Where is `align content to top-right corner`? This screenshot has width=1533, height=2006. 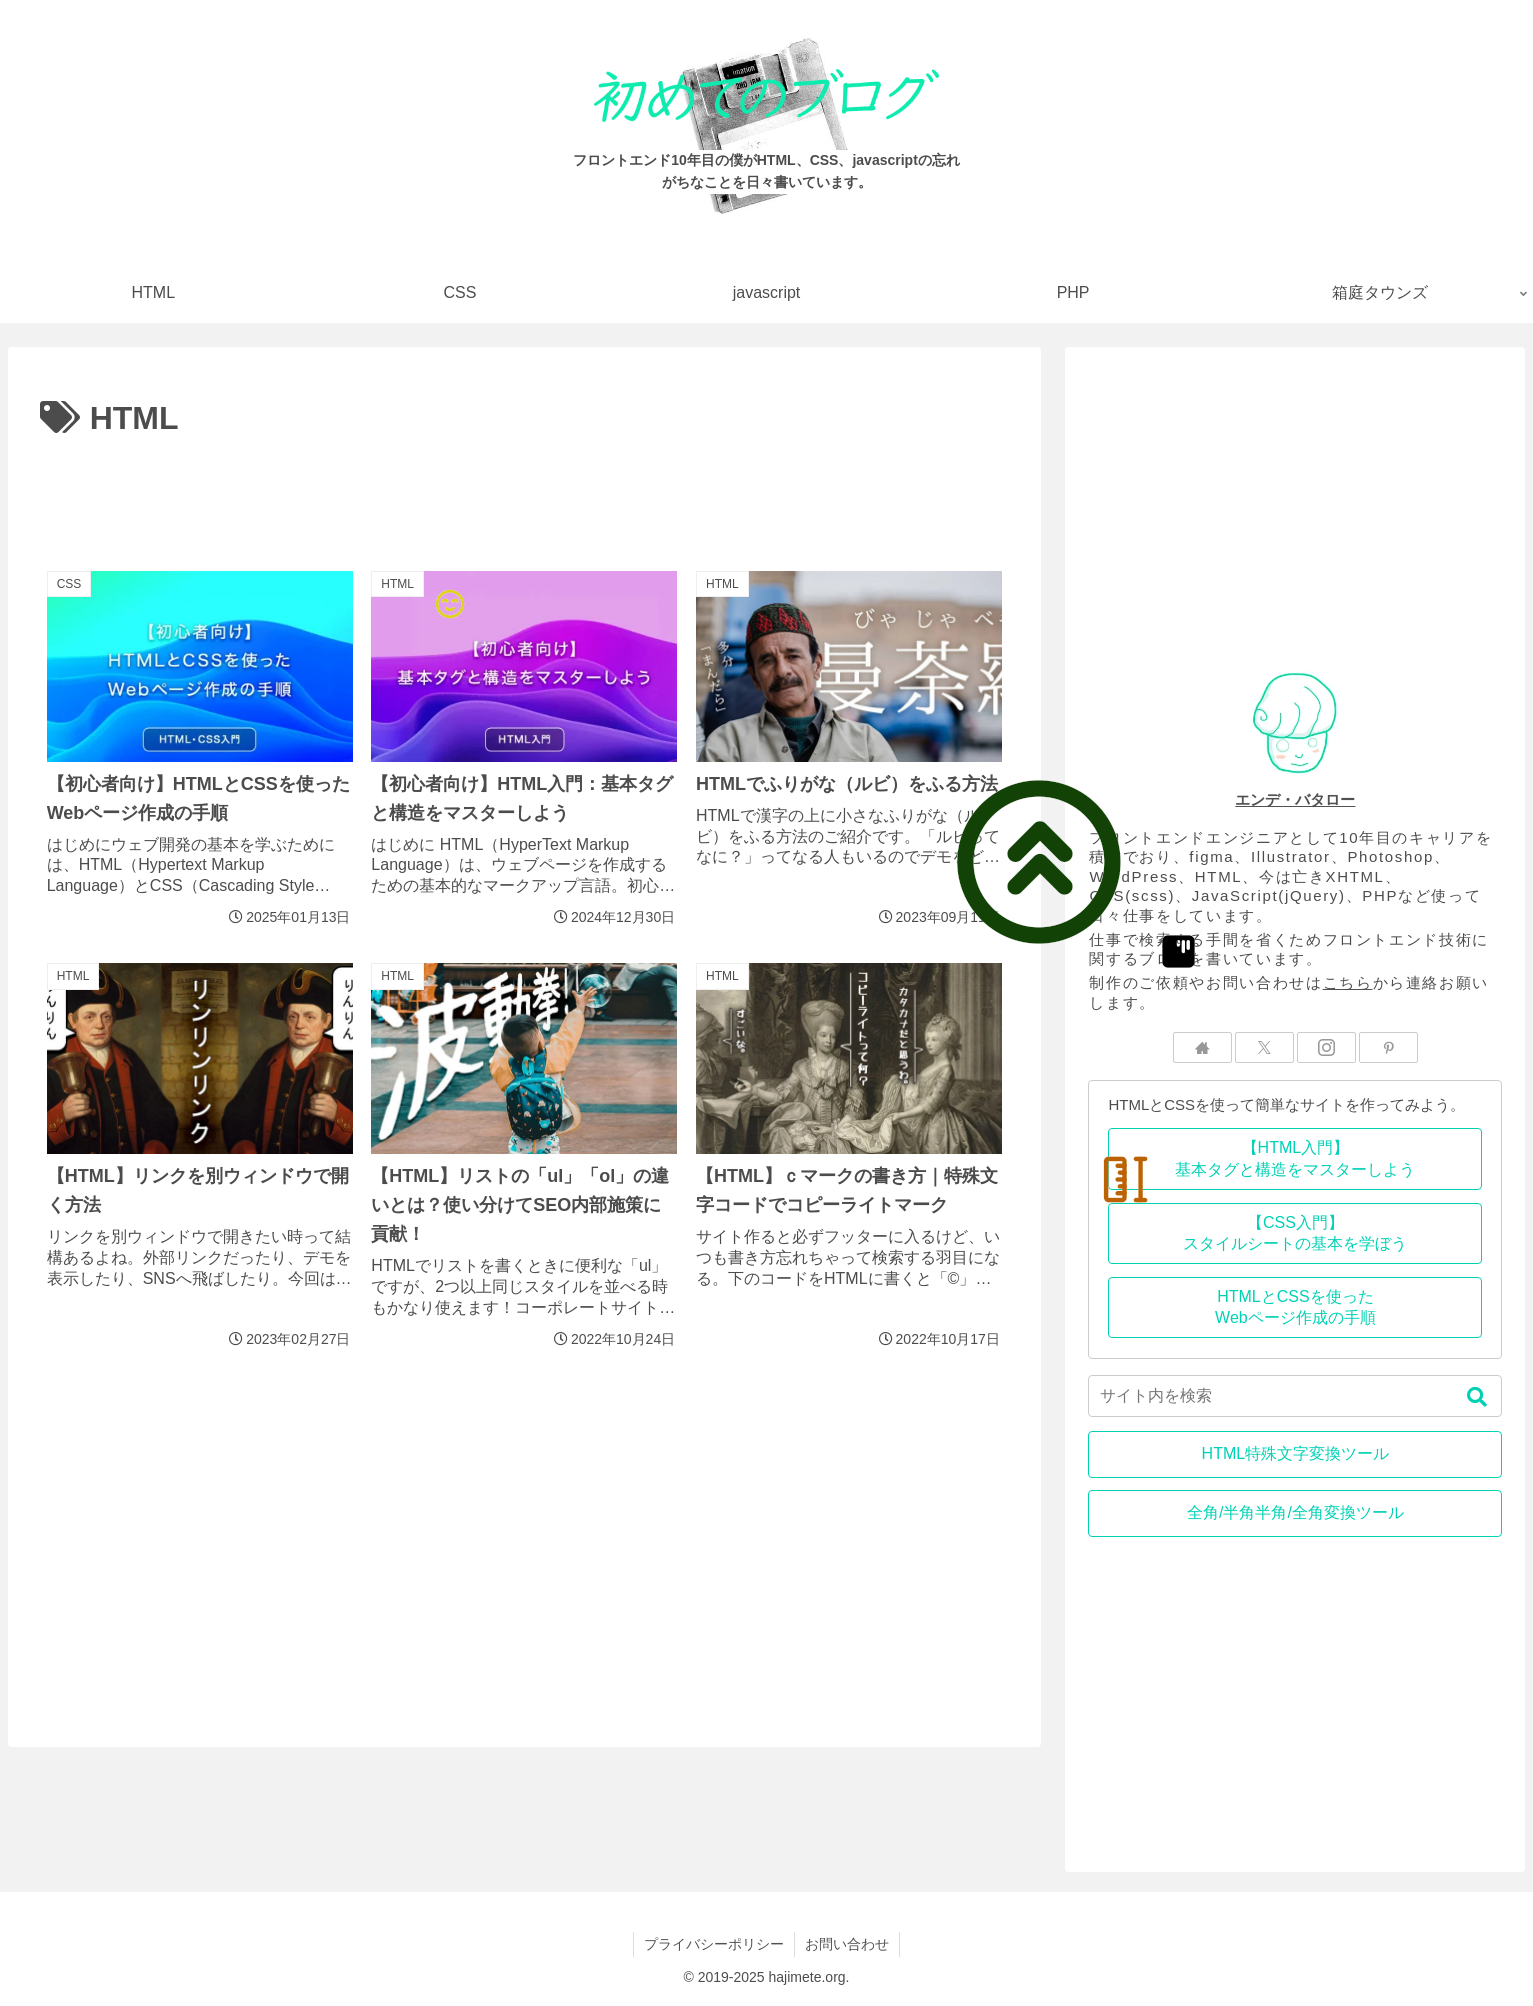
align content to top-right corner is located at coordinates (1178, 951).